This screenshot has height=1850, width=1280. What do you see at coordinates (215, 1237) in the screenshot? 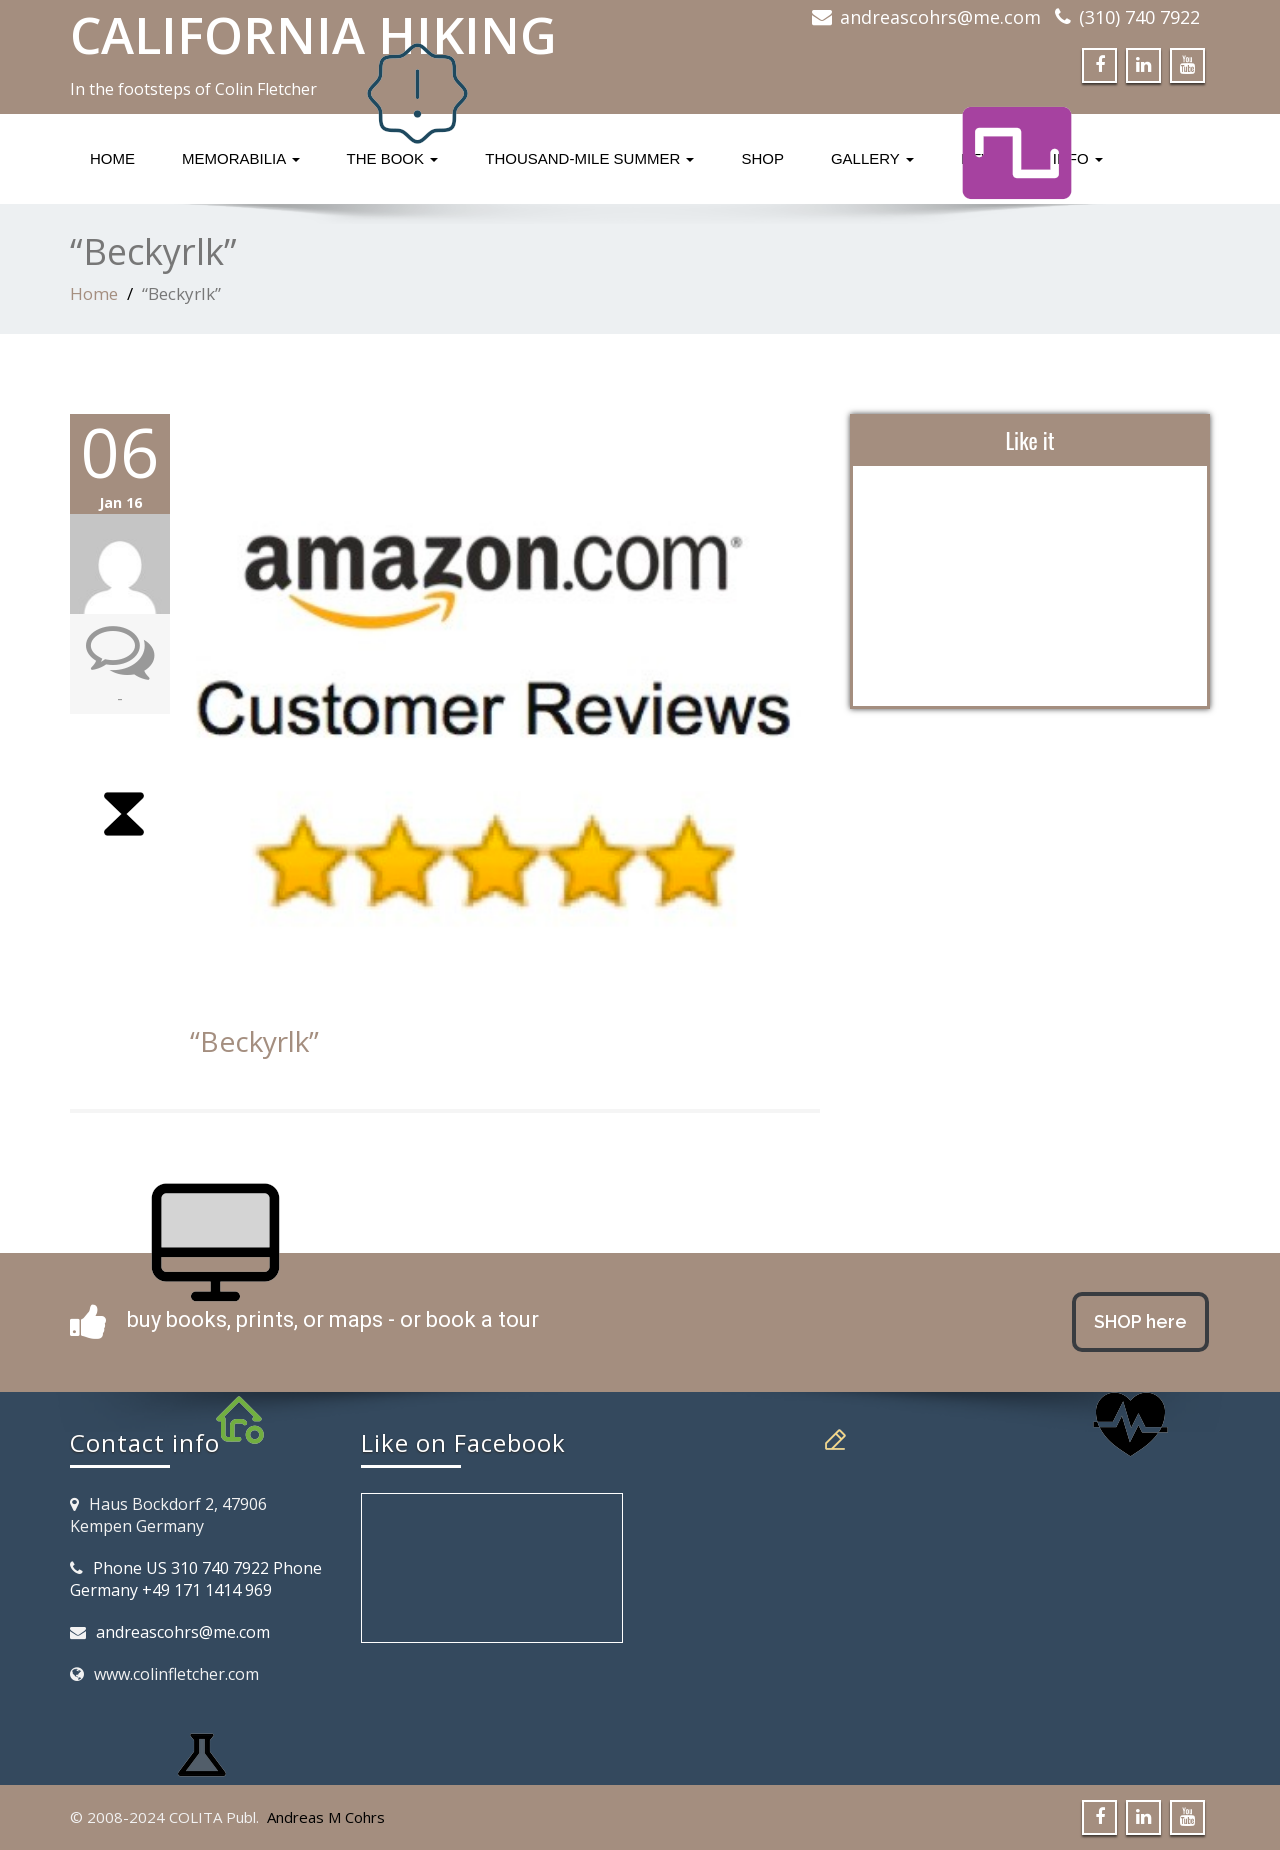
I see `switch to desktop view` at bounding box center [215, 1237].